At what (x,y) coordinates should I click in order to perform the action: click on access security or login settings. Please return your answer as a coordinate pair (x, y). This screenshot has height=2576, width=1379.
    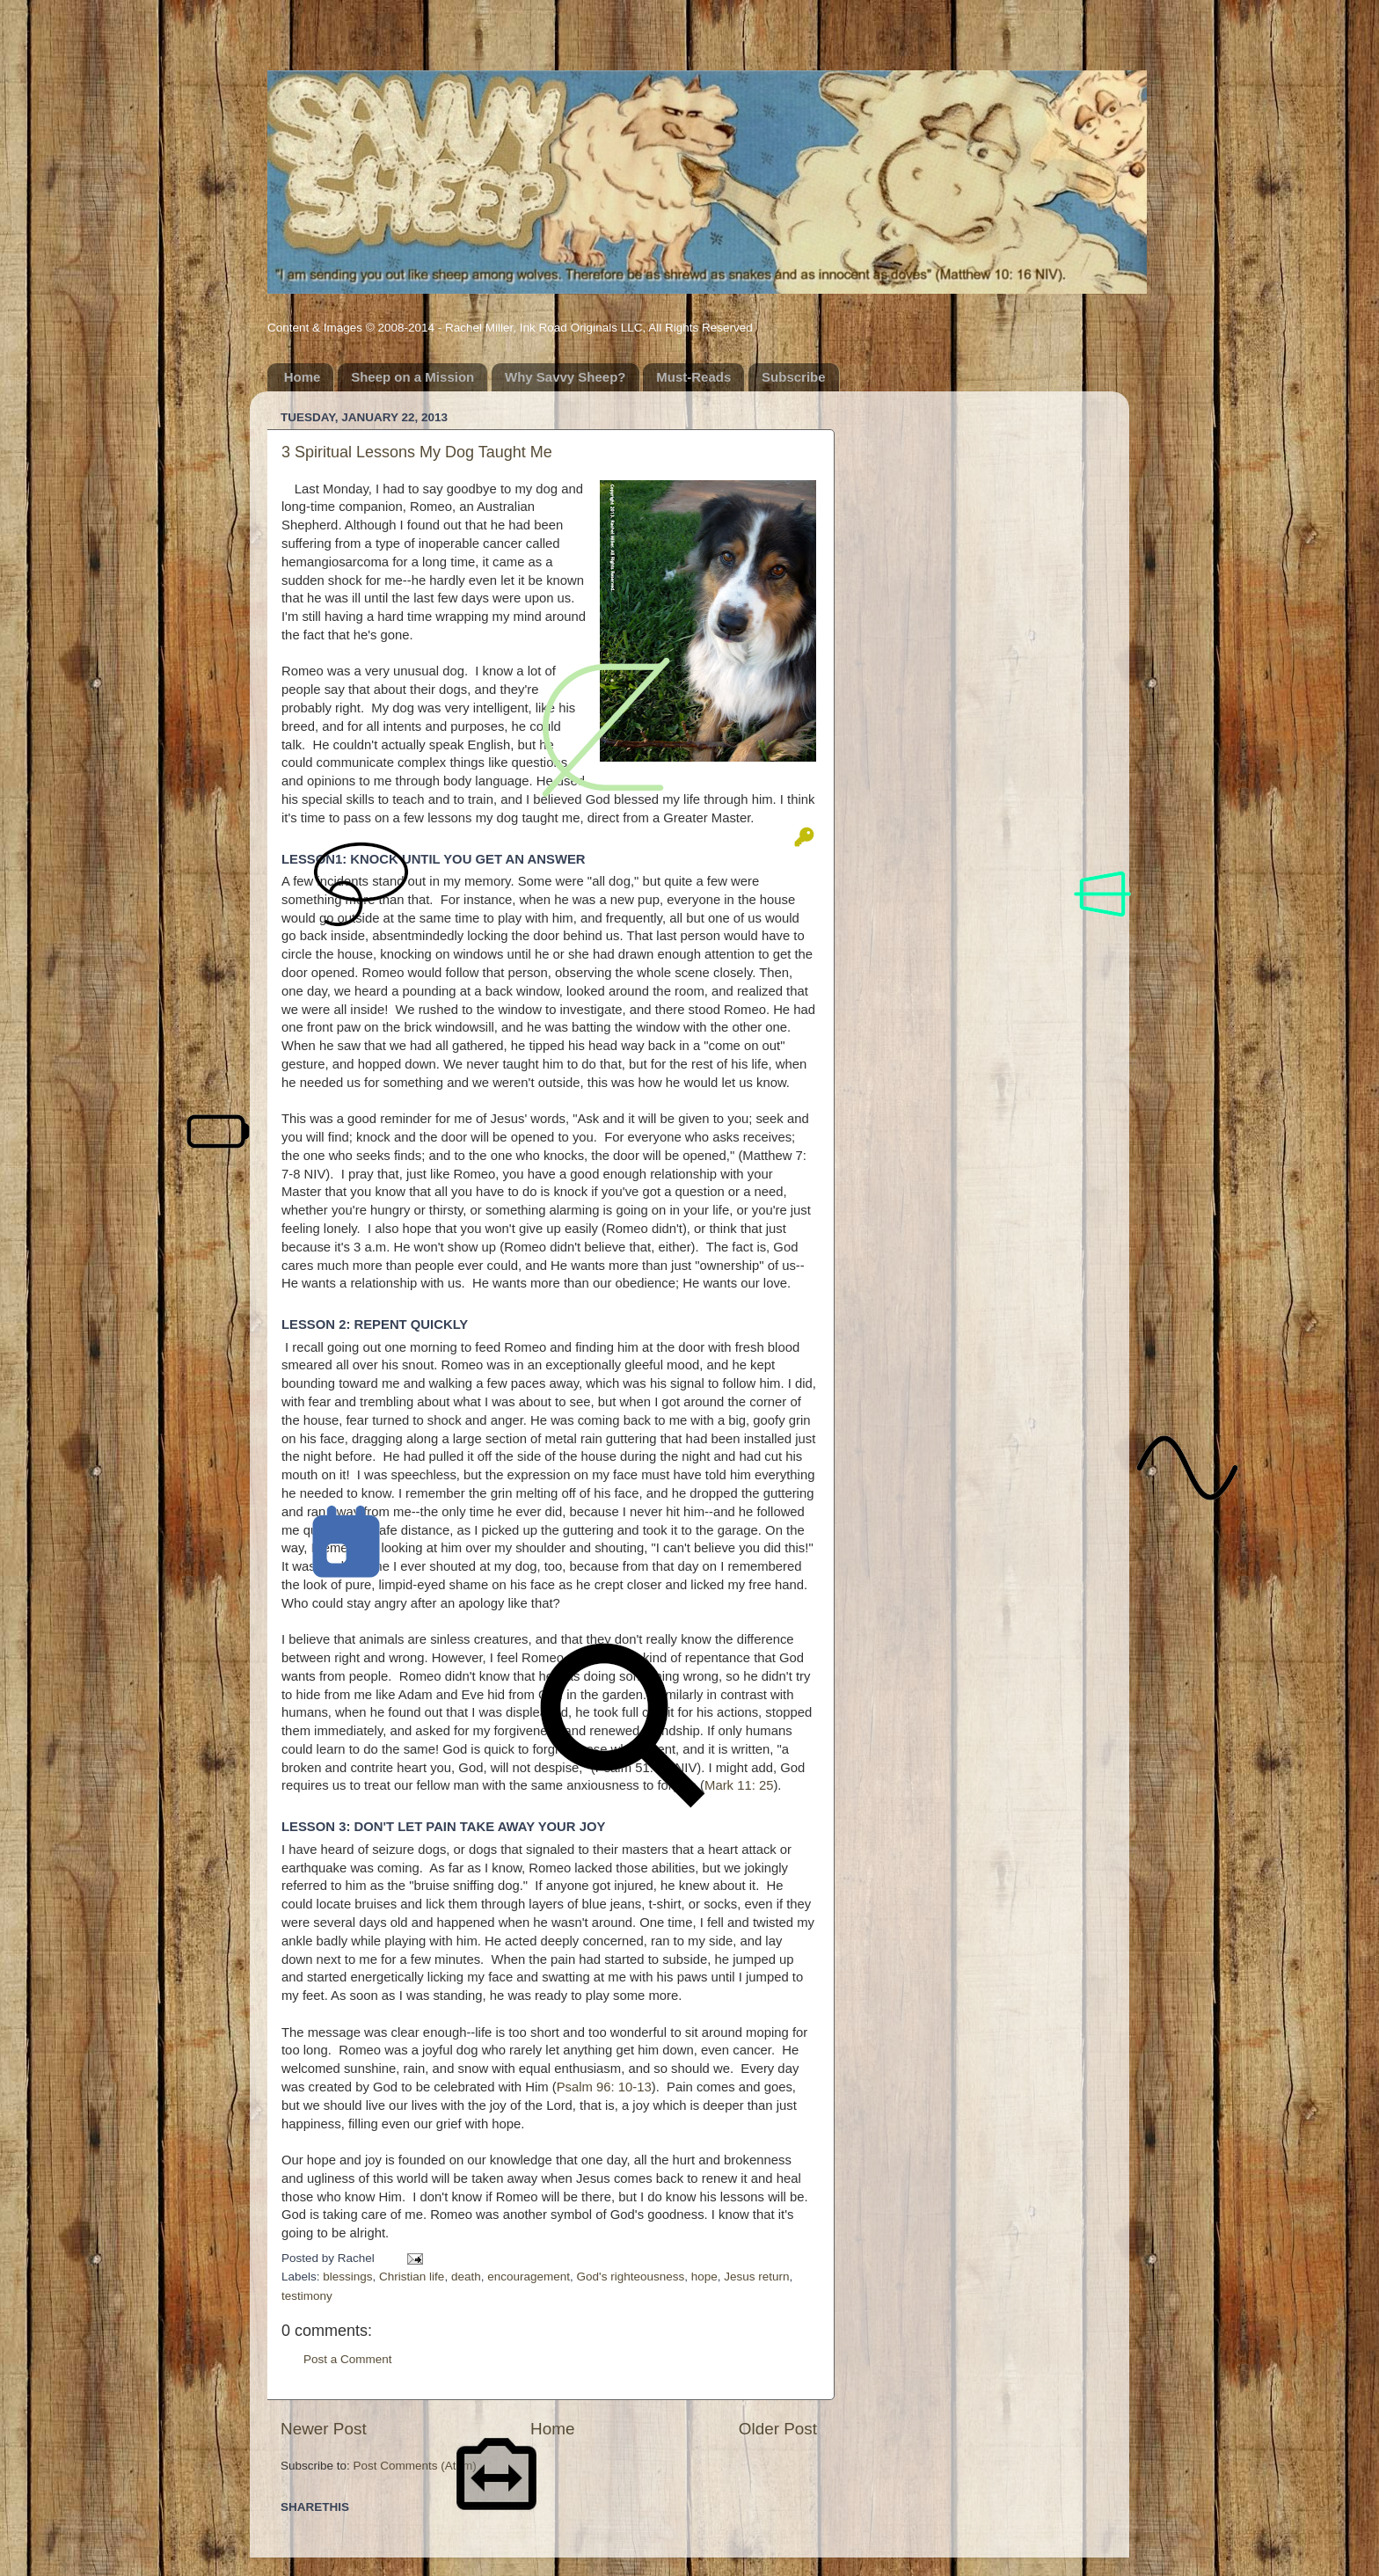
    Looking at the image, I should click on (804, 837).